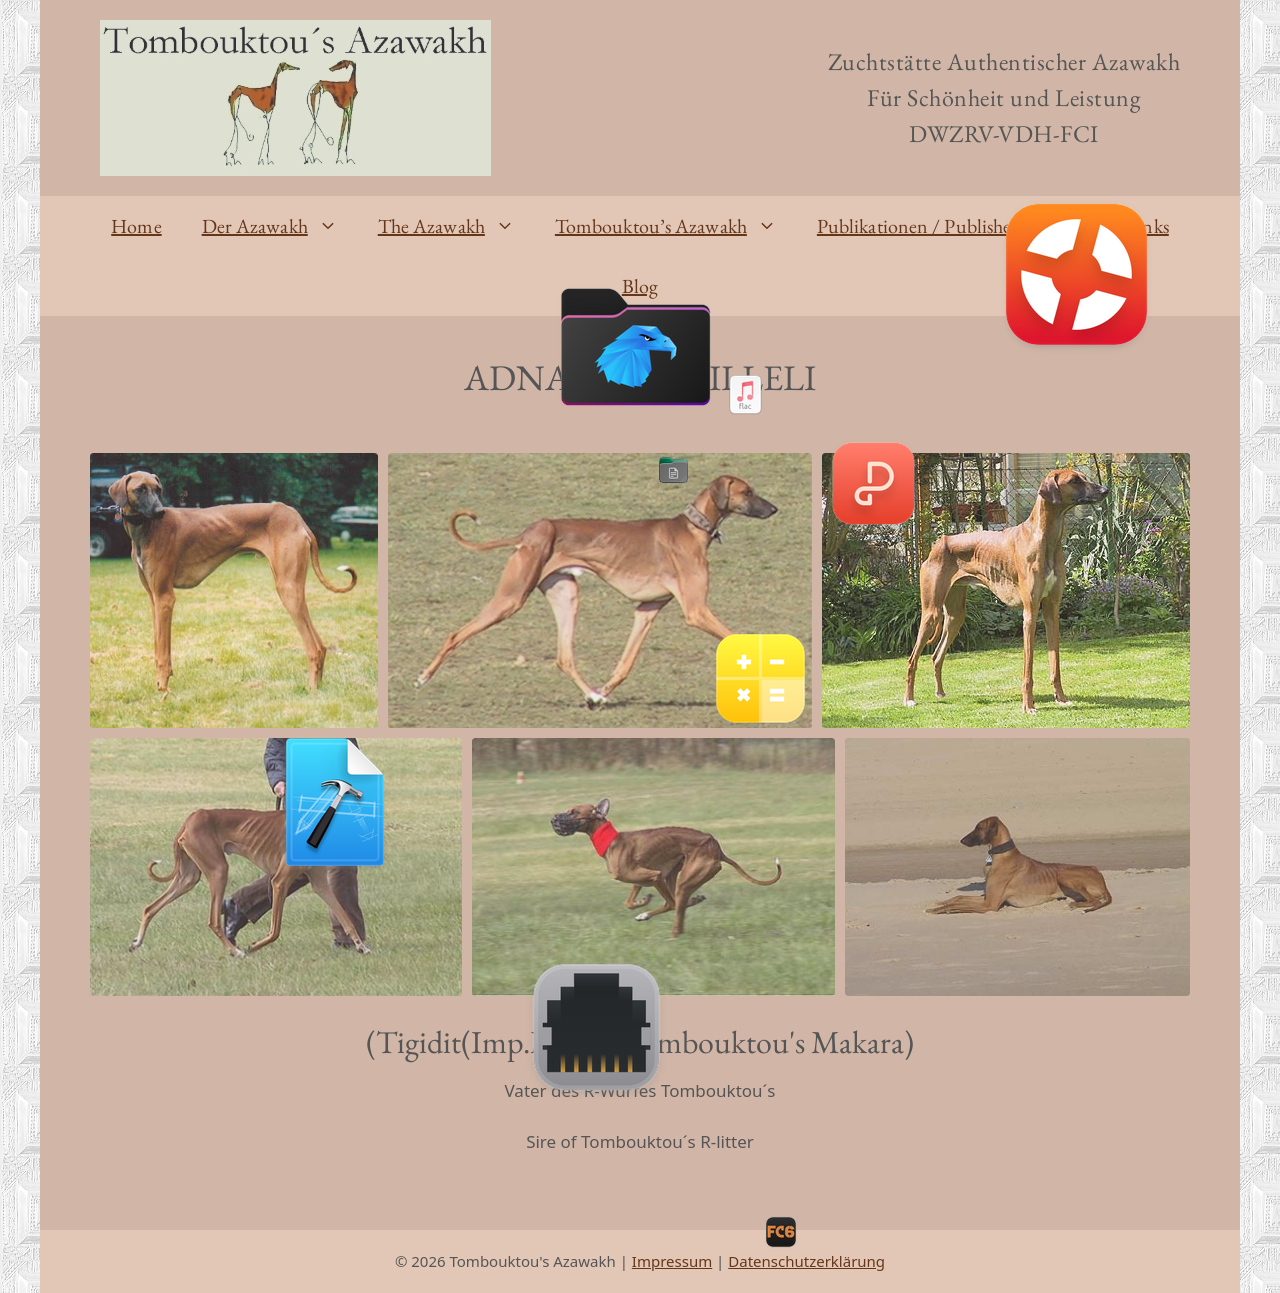 The height and width of the screenshot is (1293, 1280). I want to click on open garuda linux system folder, so click(635, 351).